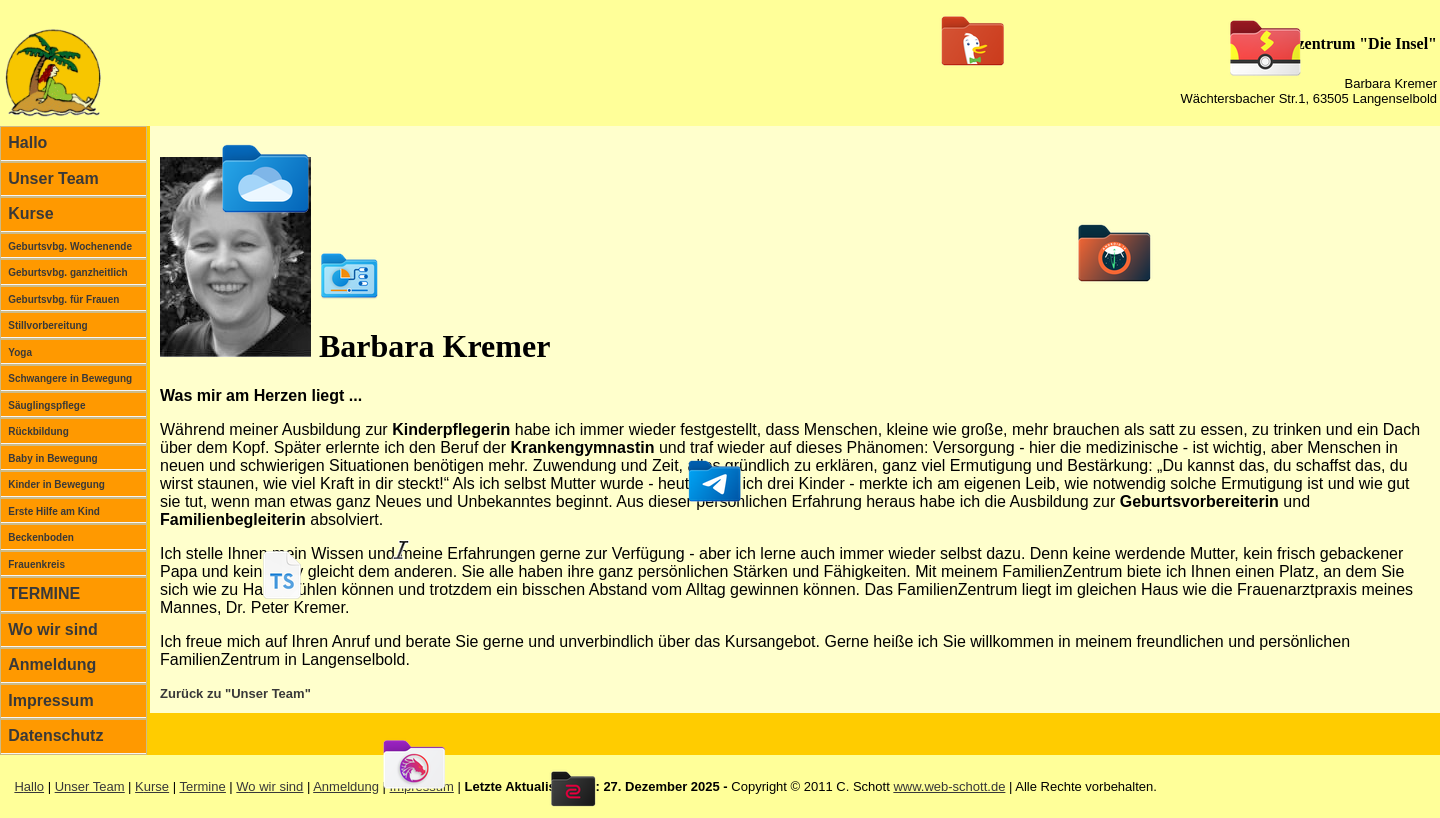  I want to click on open OneDrive synced folder, so click(265, 181).